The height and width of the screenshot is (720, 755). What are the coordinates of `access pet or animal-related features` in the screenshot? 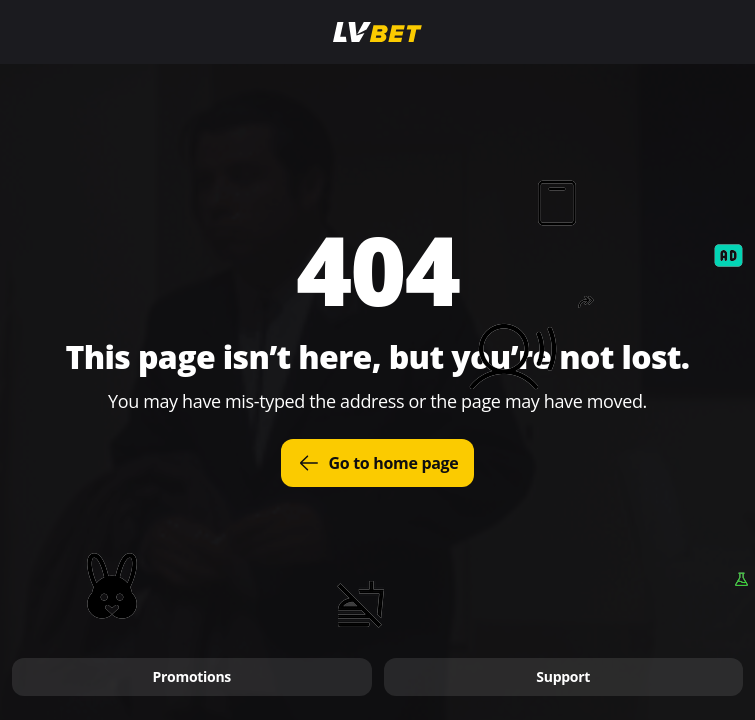 It's located at (112, 587).